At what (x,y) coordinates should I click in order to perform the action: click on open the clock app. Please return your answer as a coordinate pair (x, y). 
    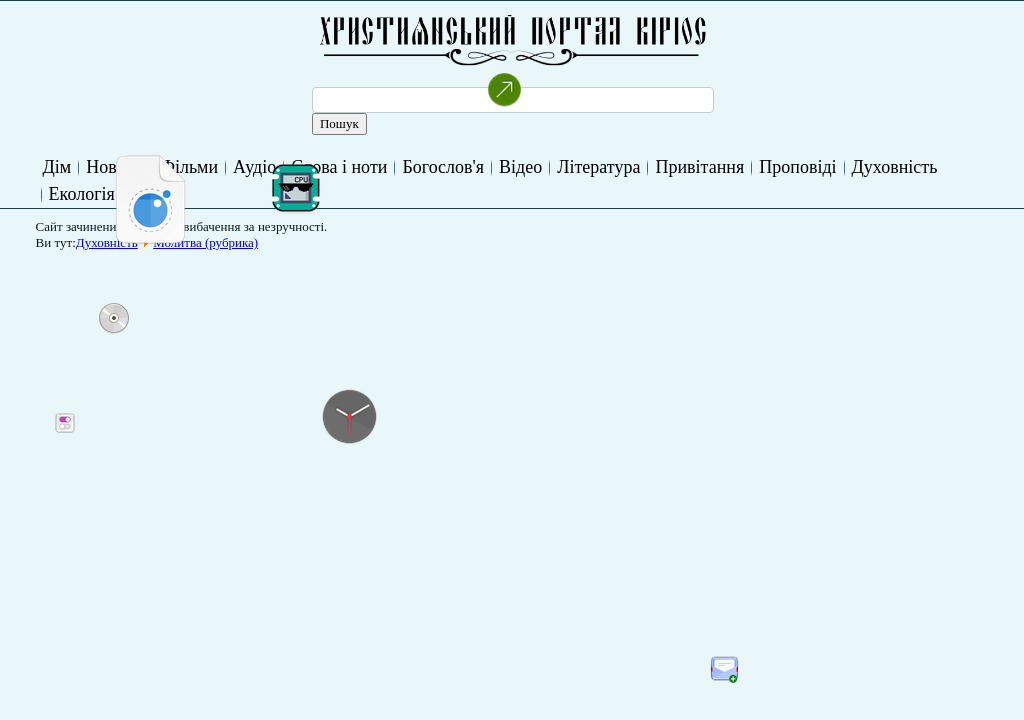
    Looking at the image, I should click on (349, 416).